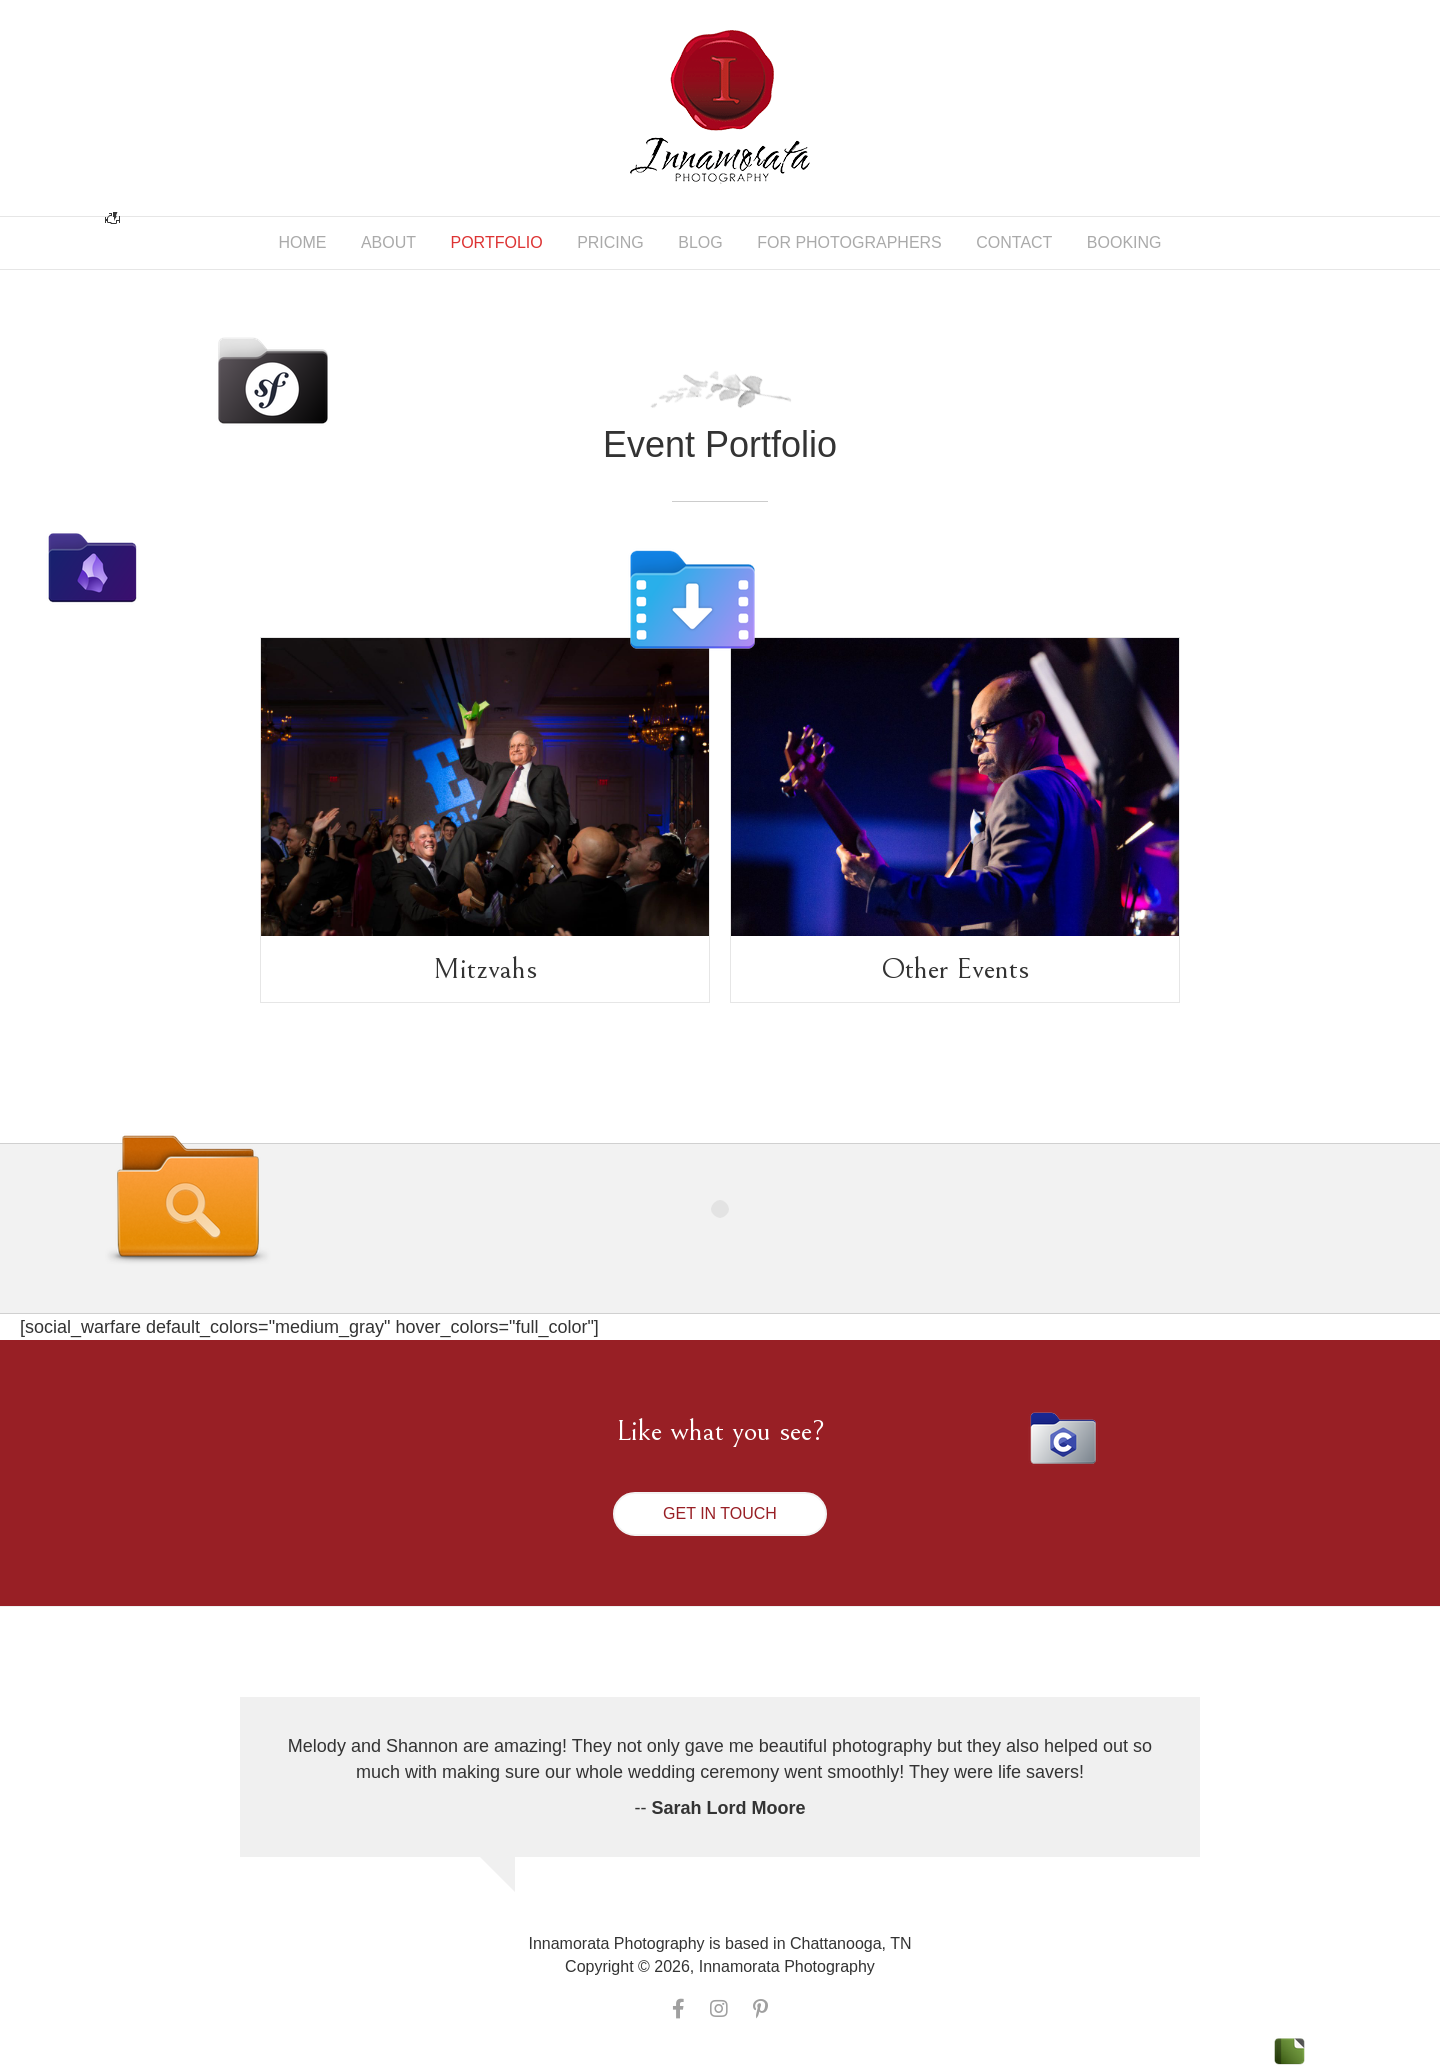  I want to click on open obsidian vault folder, so click(92, 570).